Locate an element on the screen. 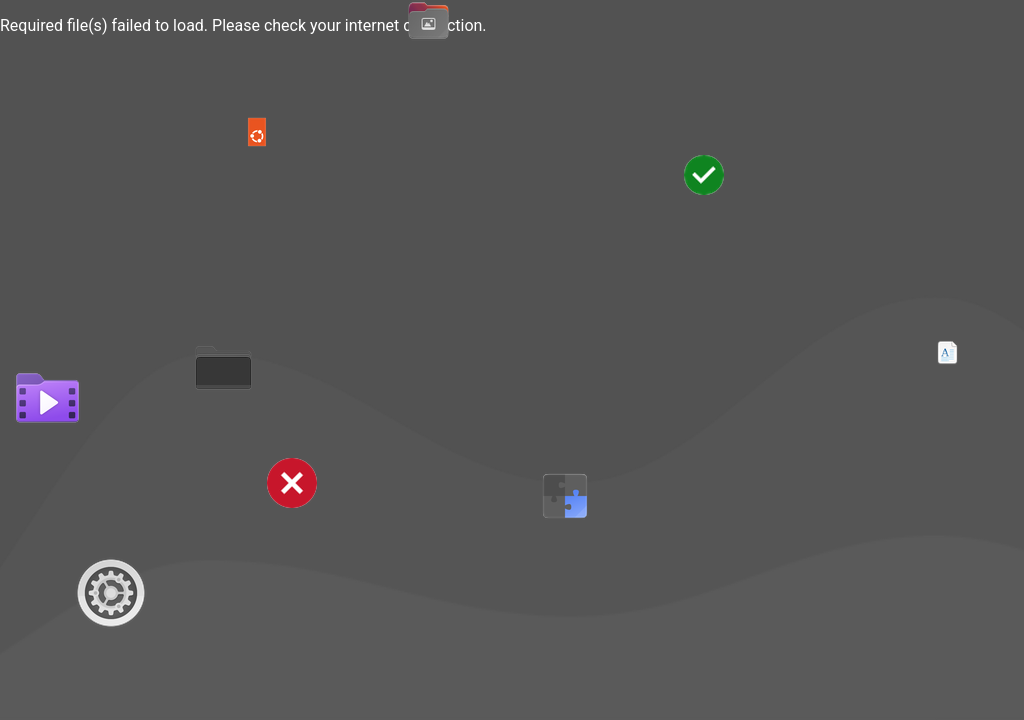 The height and width of the screenshot is (720, 1024). selected folder in mail sidebar is located at coordinates (223, 367).